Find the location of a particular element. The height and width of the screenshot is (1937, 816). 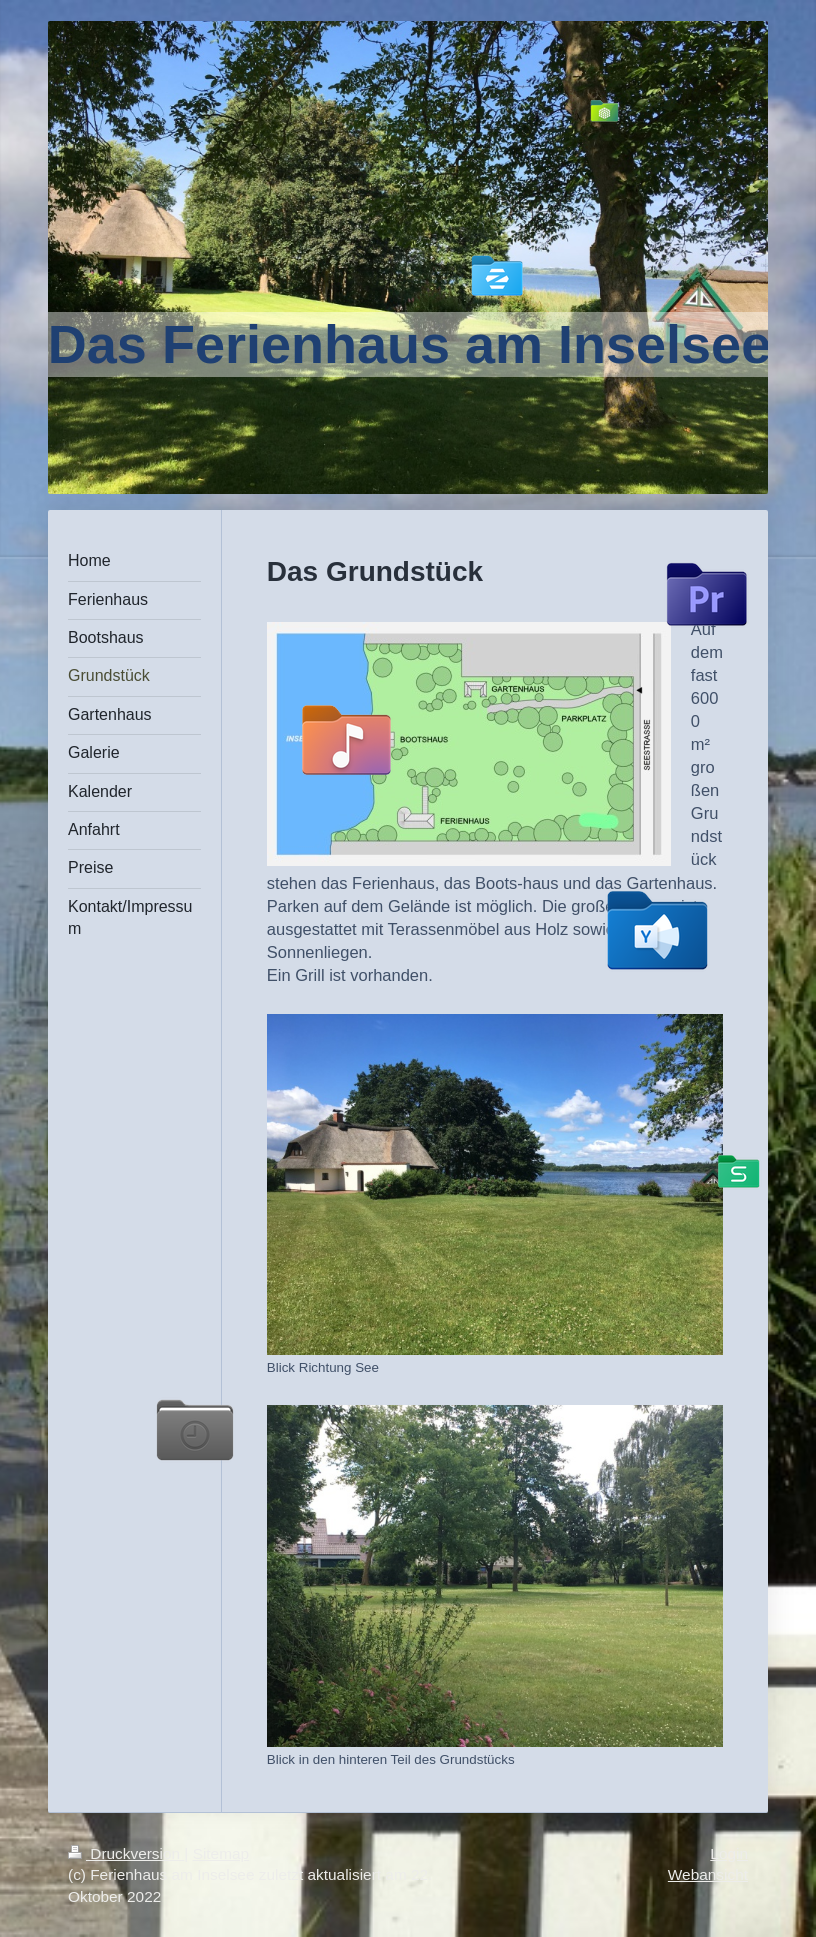

access temporary files folder is located at coordinates (195, 1430).